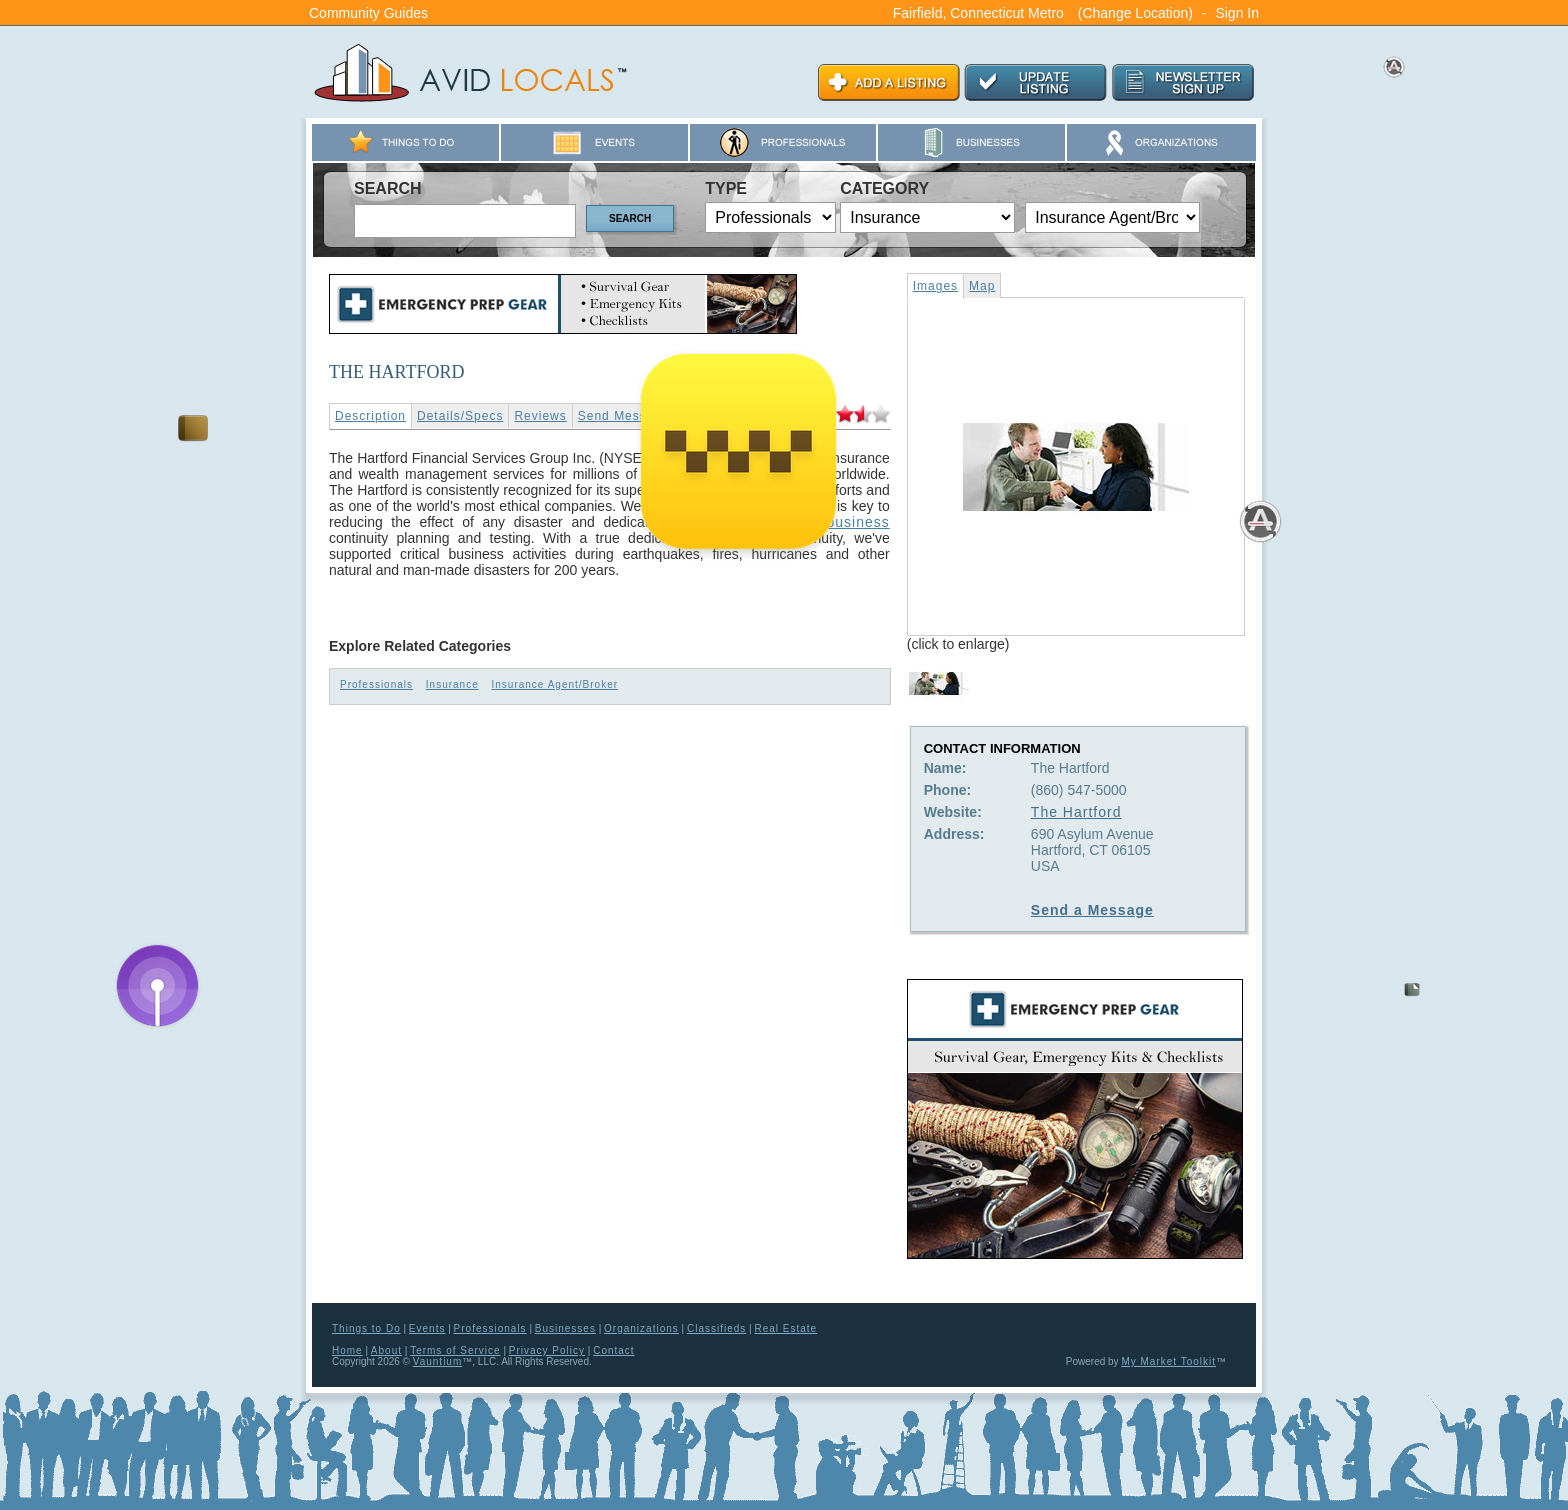 The height and width of the screenshot is (1510, 1568). What do you see at coordinates (738, 451) in the screenshot?
I see `open taxi or ride-hailing app` at bounding box center [738, 451].